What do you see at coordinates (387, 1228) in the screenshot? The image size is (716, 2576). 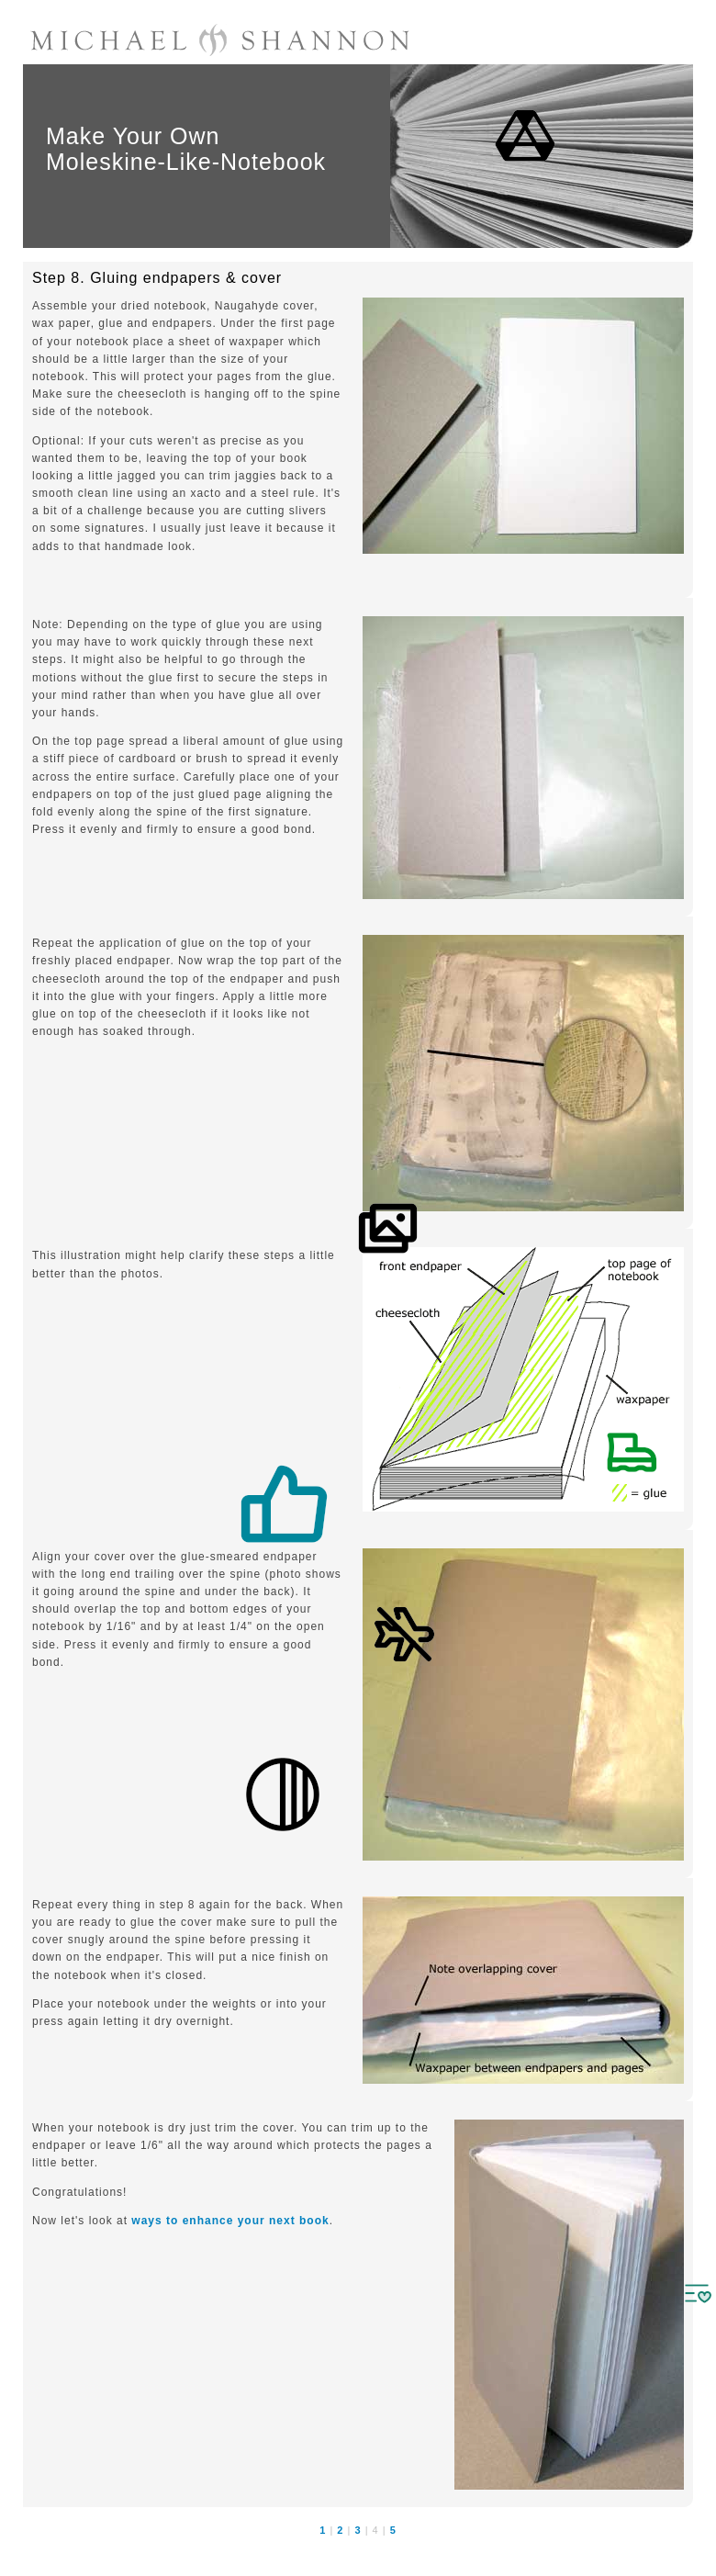 I see `view photo gallery` at bounding box center [387, 1228].